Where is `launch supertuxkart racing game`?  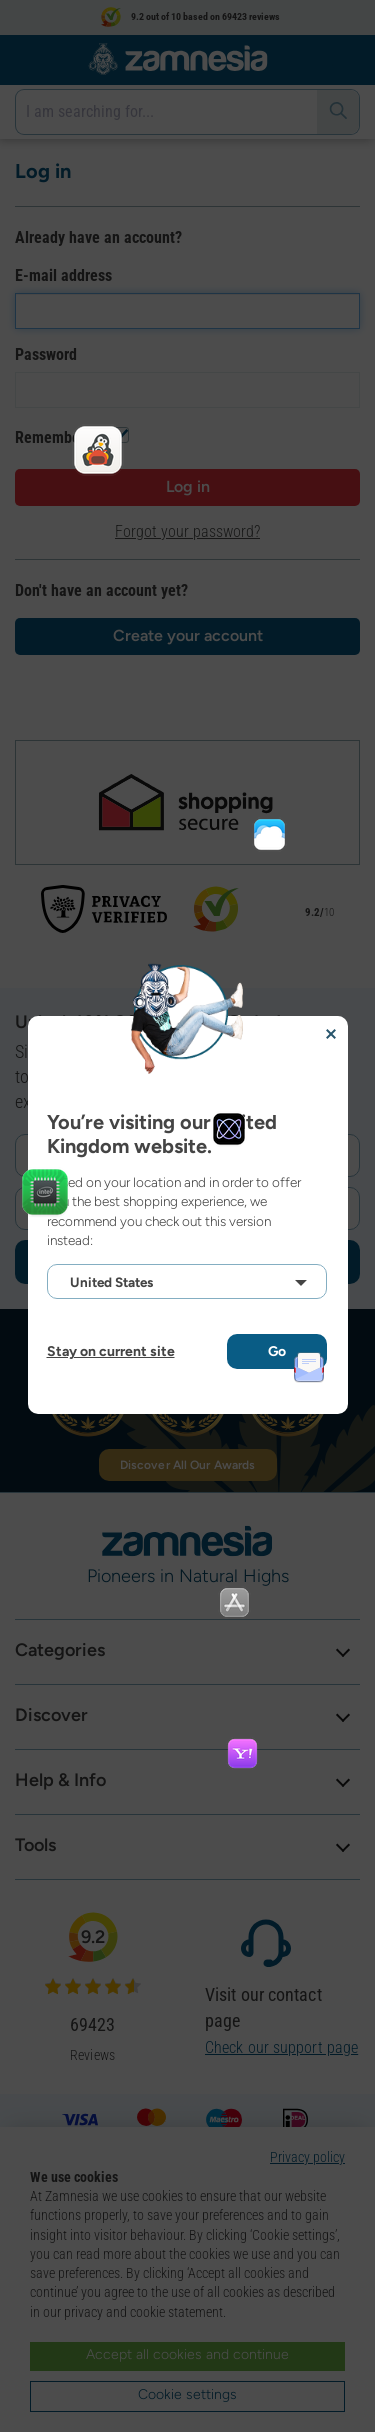 launch supertuxkart racing game is located at coordinates (98, 450).